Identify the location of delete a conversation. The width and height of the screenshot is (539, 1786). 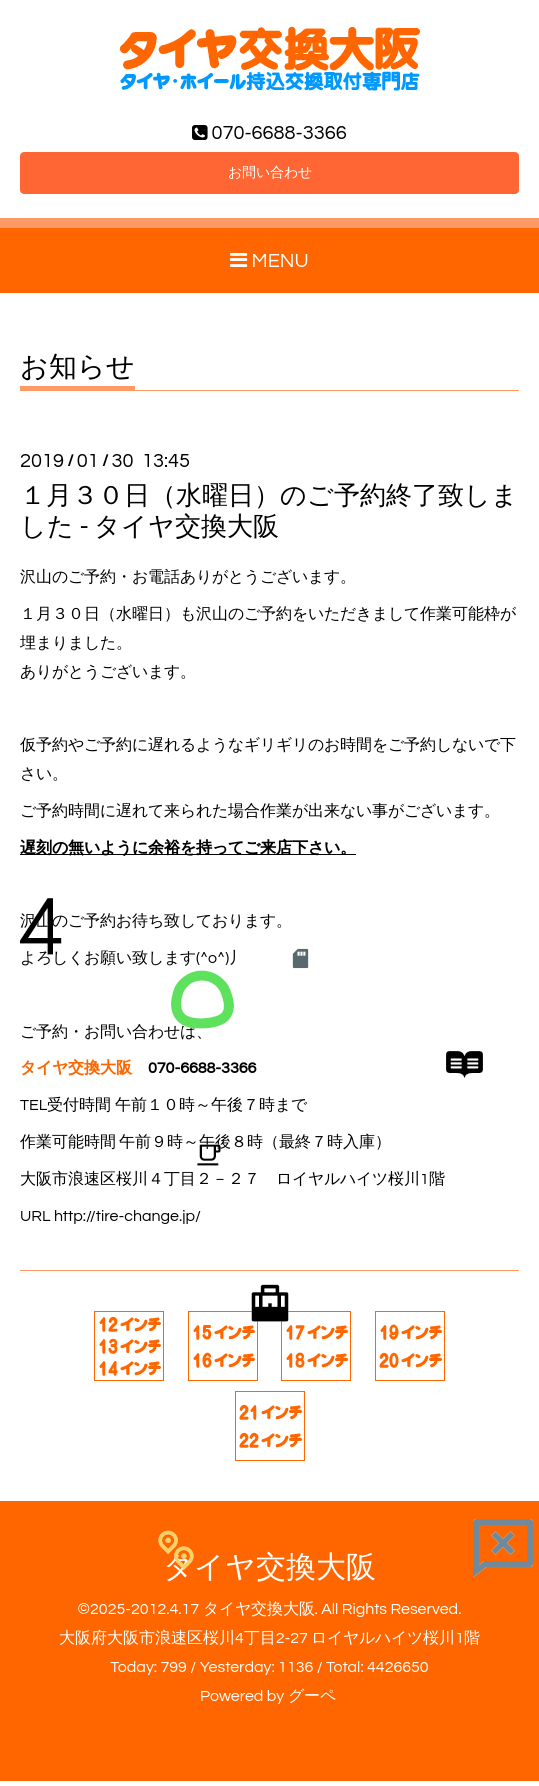
(503, 1546).